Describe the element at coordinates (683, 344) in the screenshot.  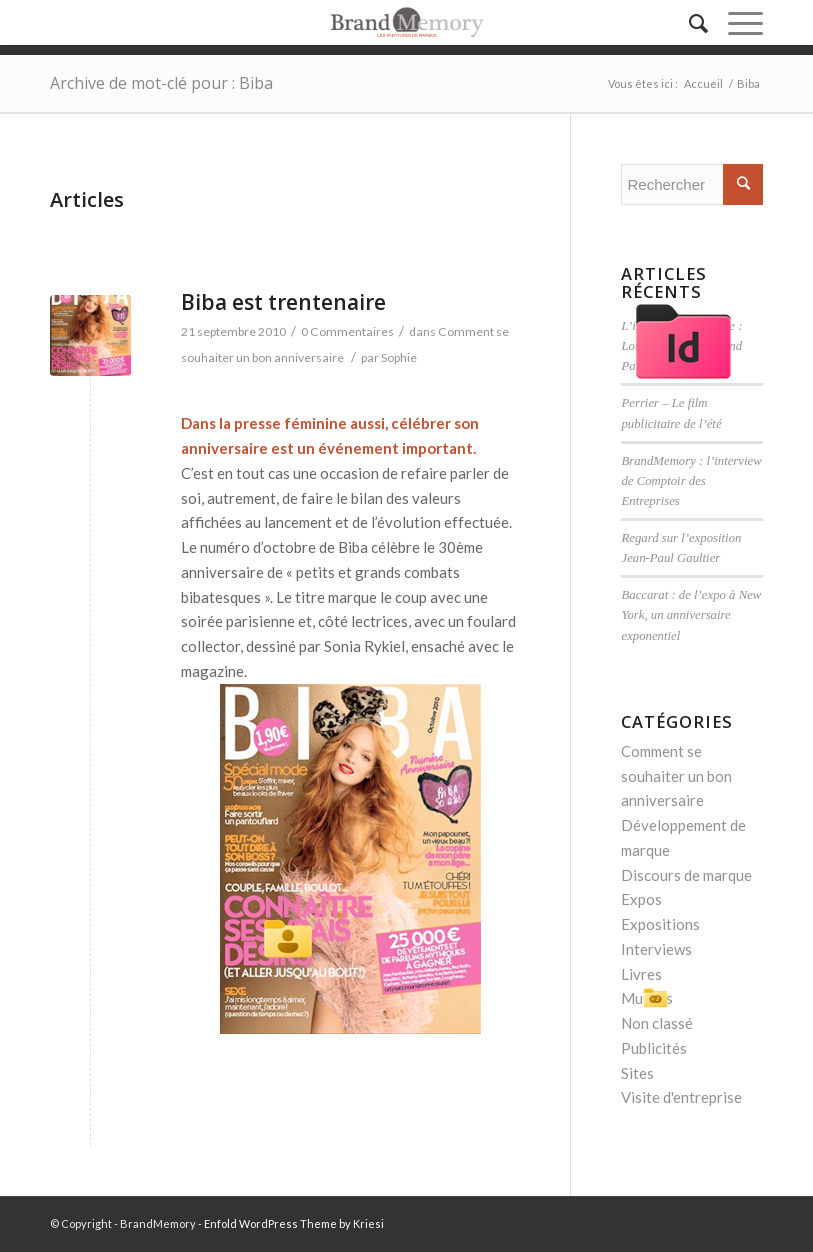
I see `folder containing adobe indesign project files` at that location.